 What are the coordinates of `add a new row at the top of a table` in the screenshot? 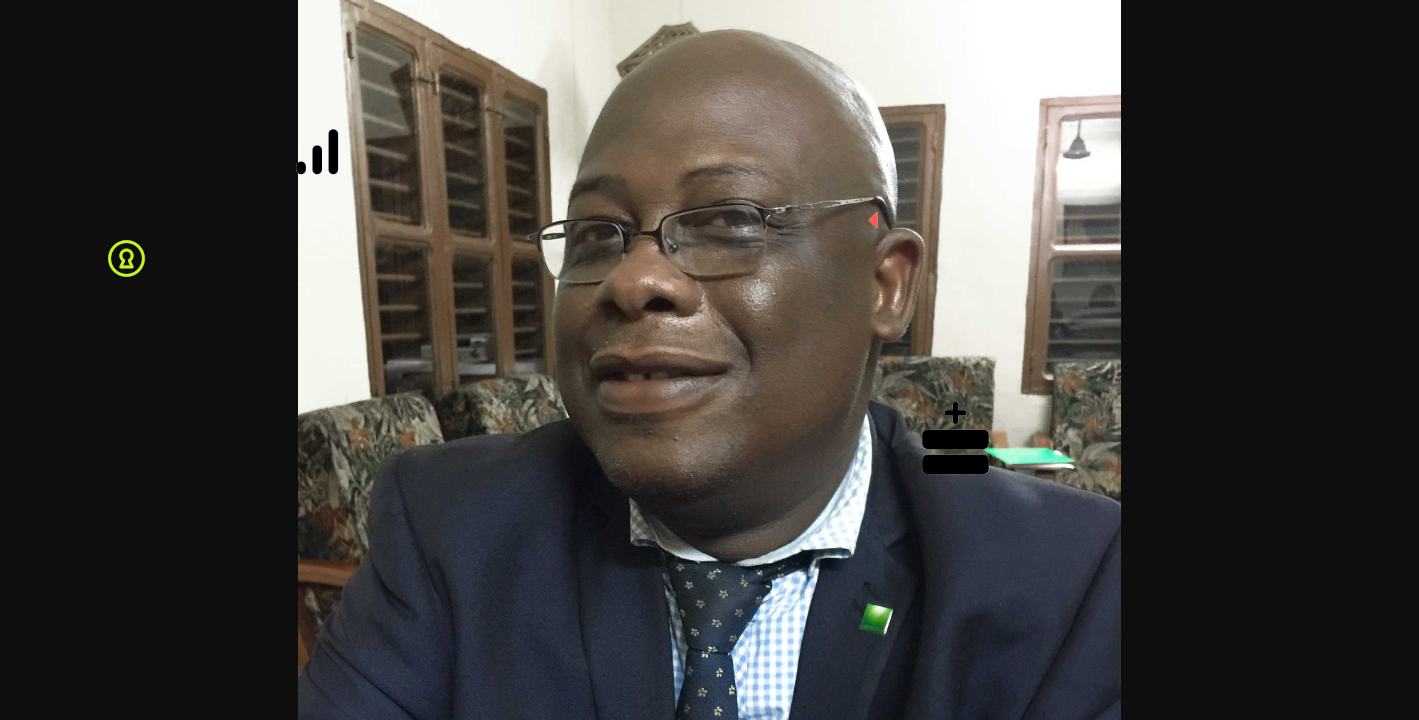 It's located at (955, 443).